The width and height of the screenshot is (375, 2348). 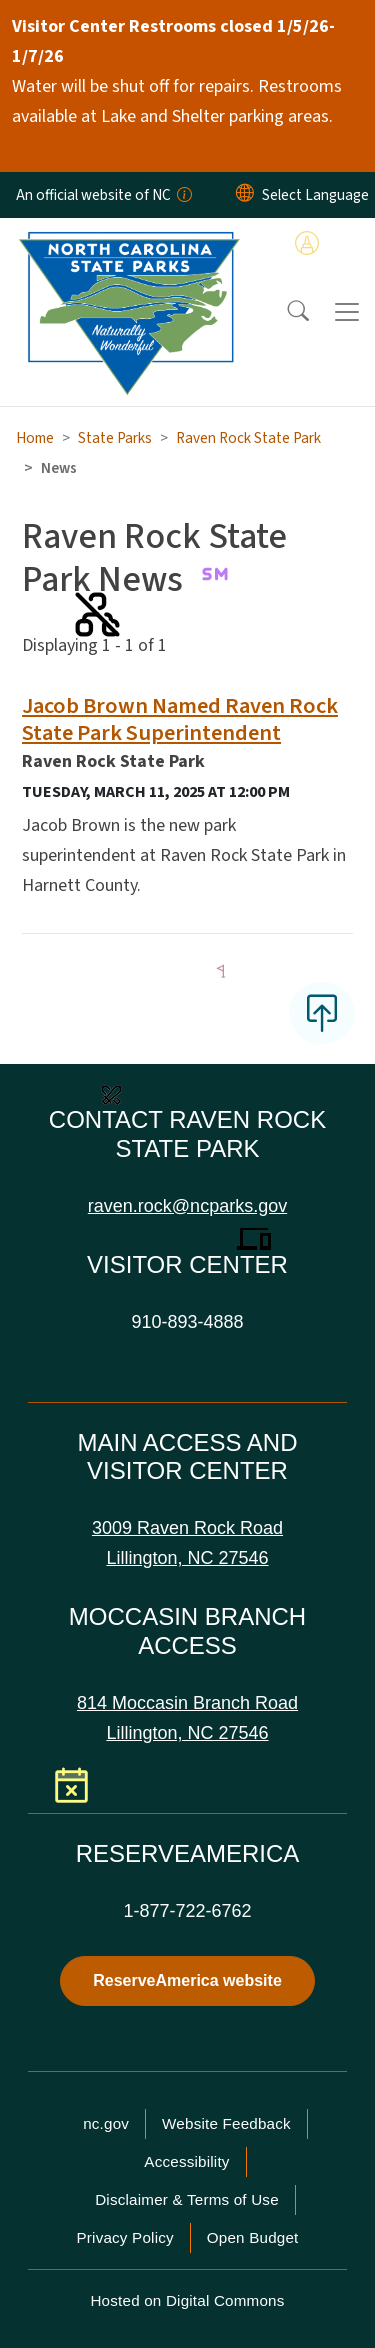 I want to click on indicates a service mark designation, so click(x=215, y=574).